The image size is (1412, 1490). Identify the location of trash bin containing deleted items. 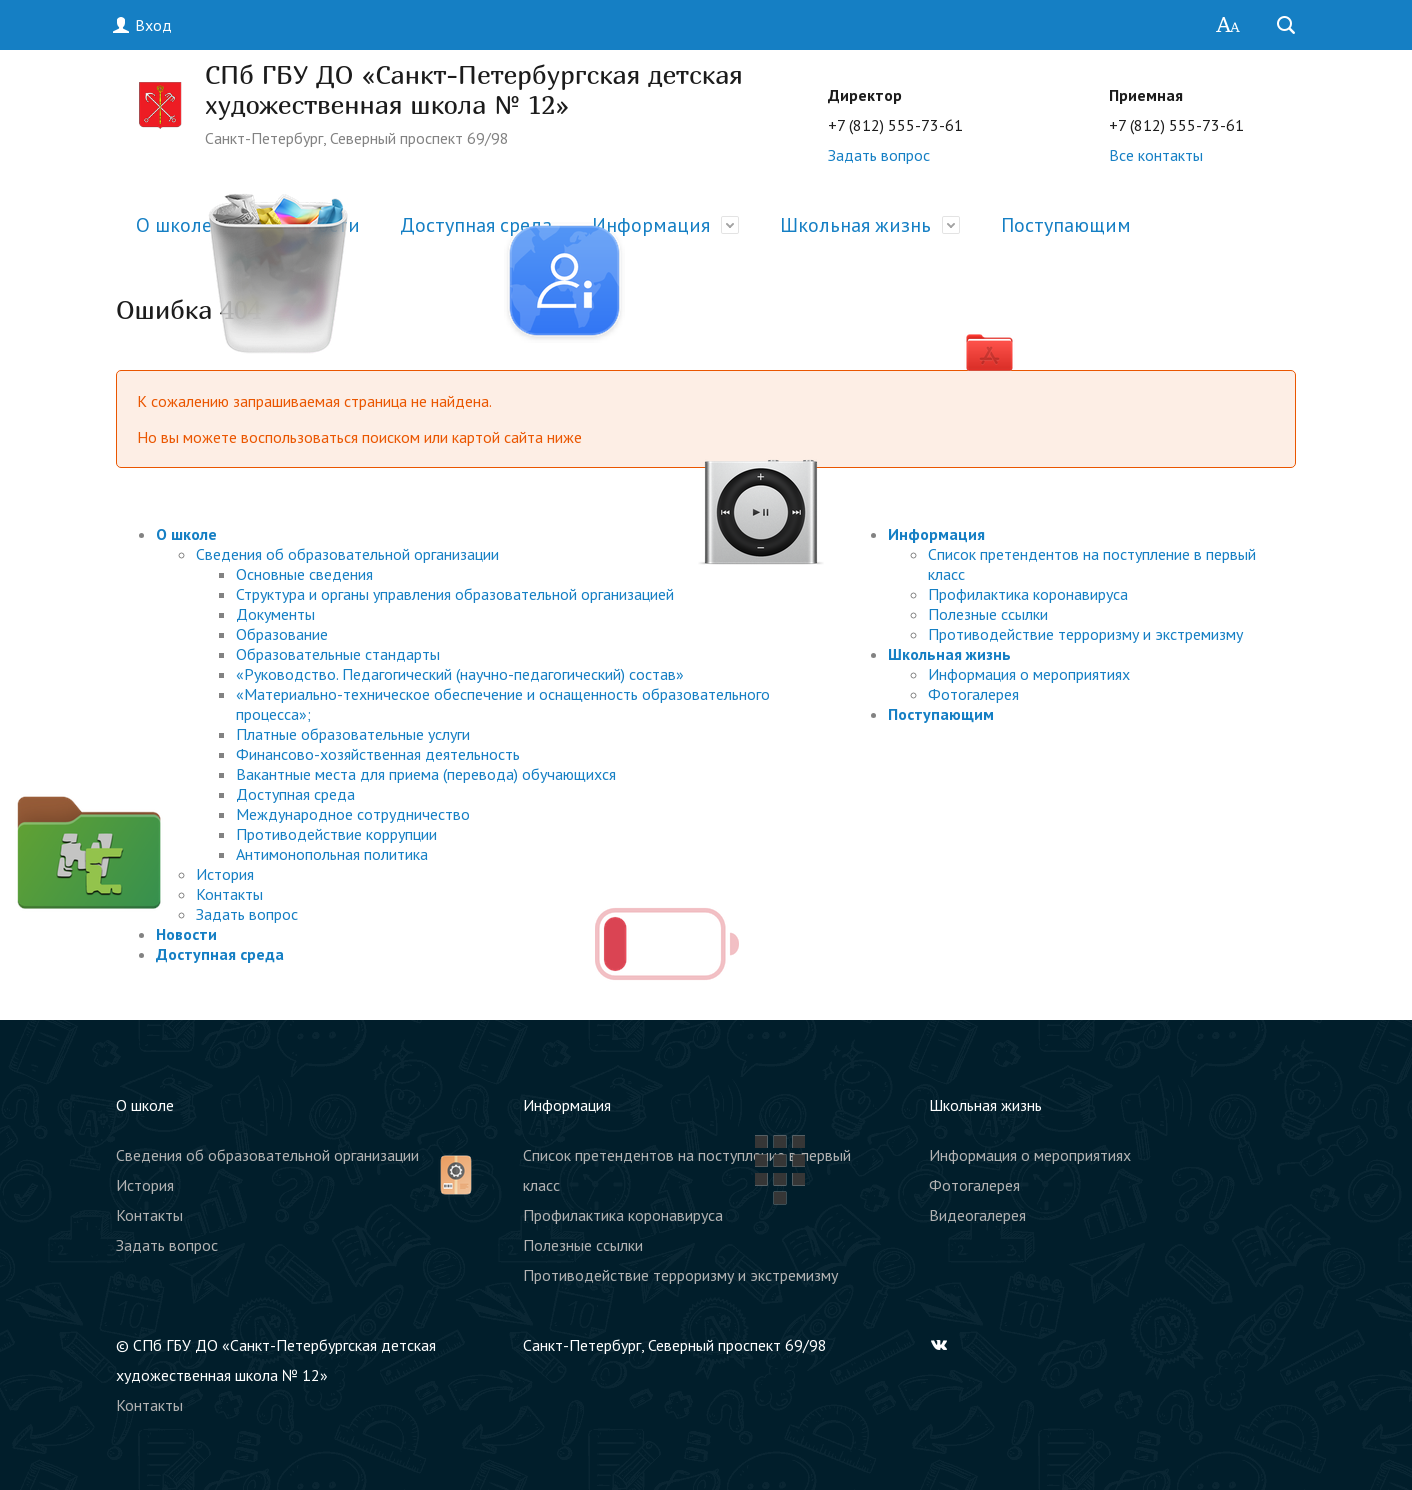
(278, 275).